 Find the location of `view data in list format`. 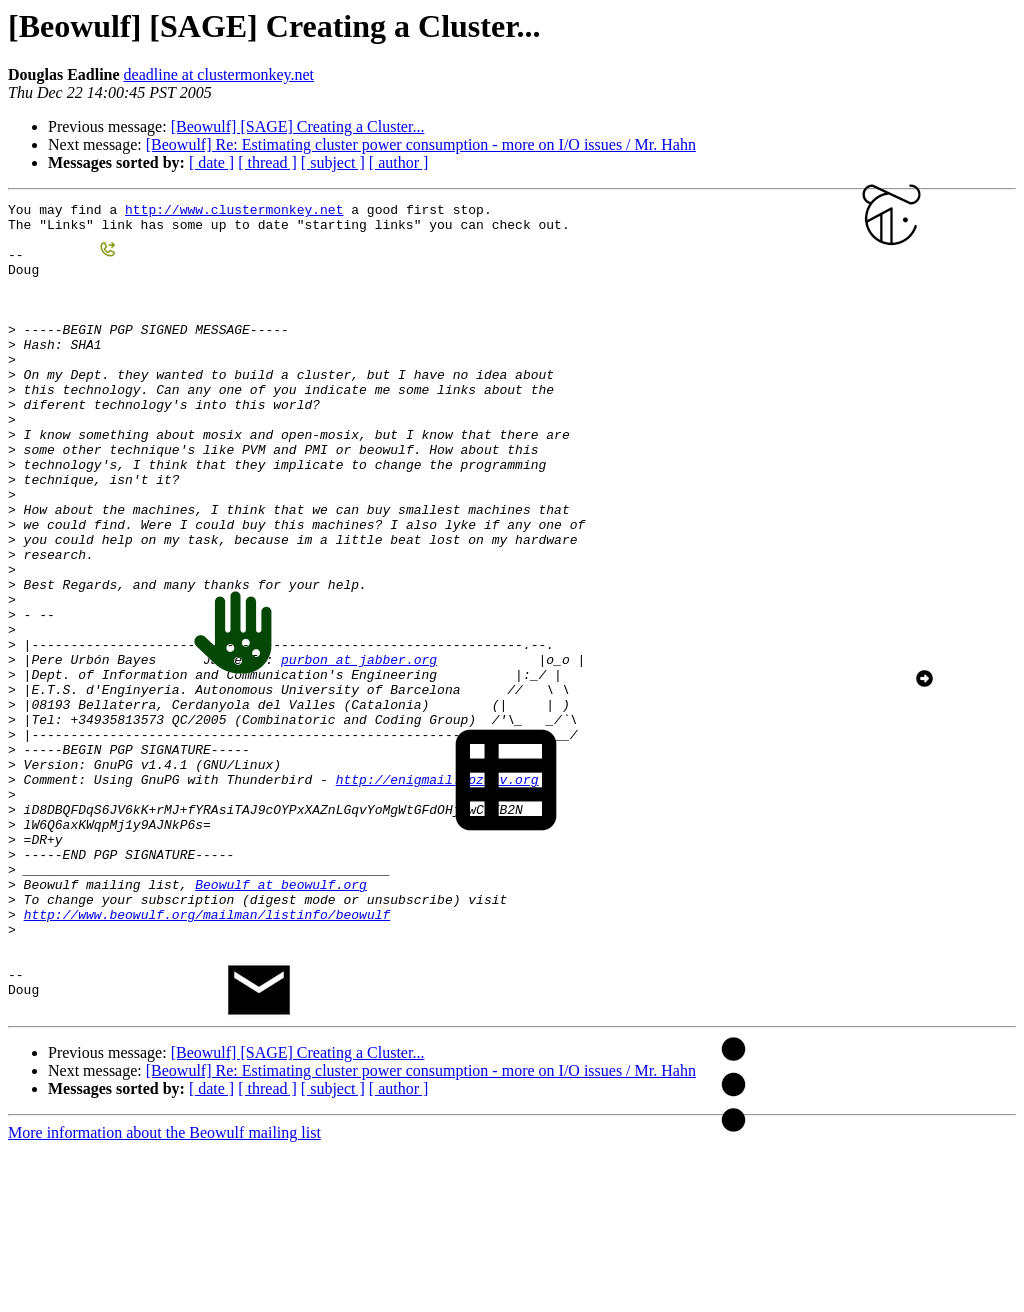

view data in list format is located at coordinates (506, 780).